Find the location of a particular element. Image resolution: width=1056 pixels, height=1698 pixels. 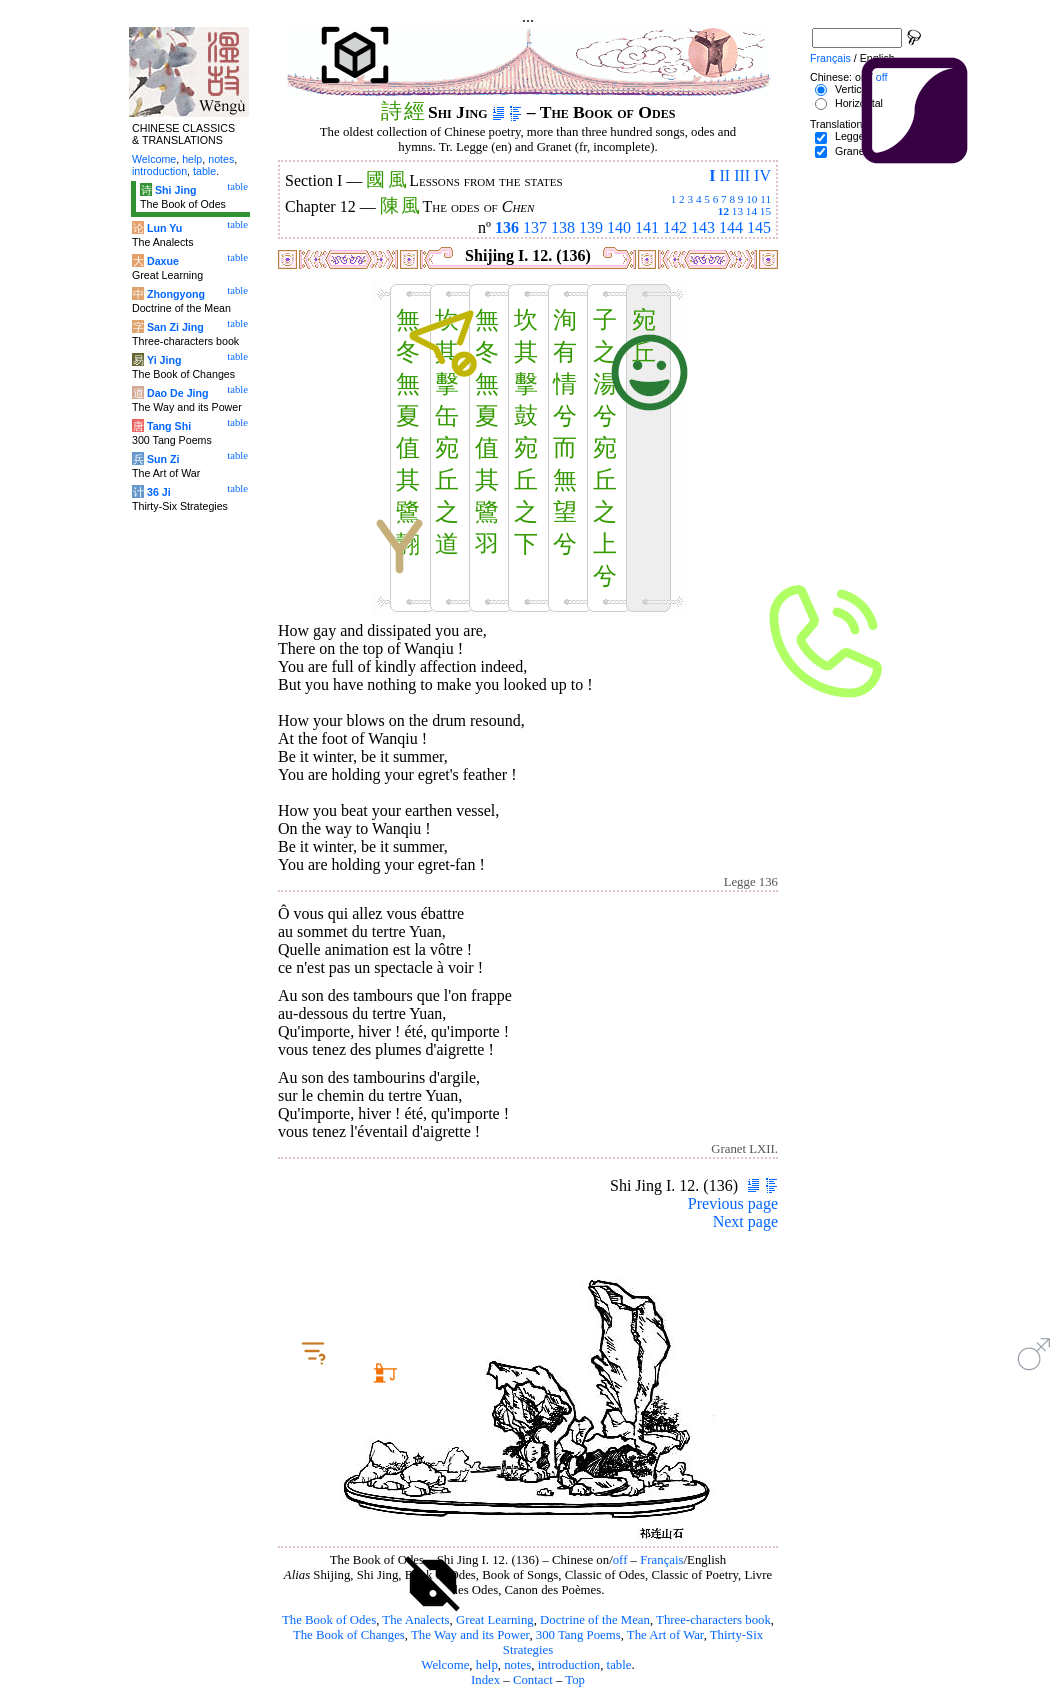

disable location sharing is located at coordinates (442, 342).